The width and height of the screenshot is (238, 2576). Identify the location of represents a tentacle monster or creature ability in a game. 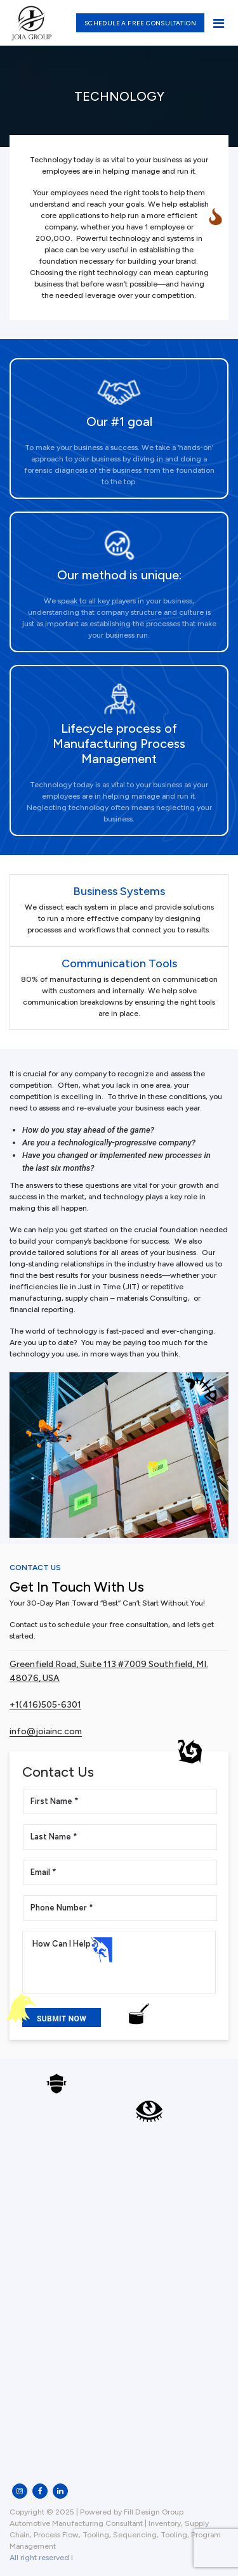
(190, 1751).